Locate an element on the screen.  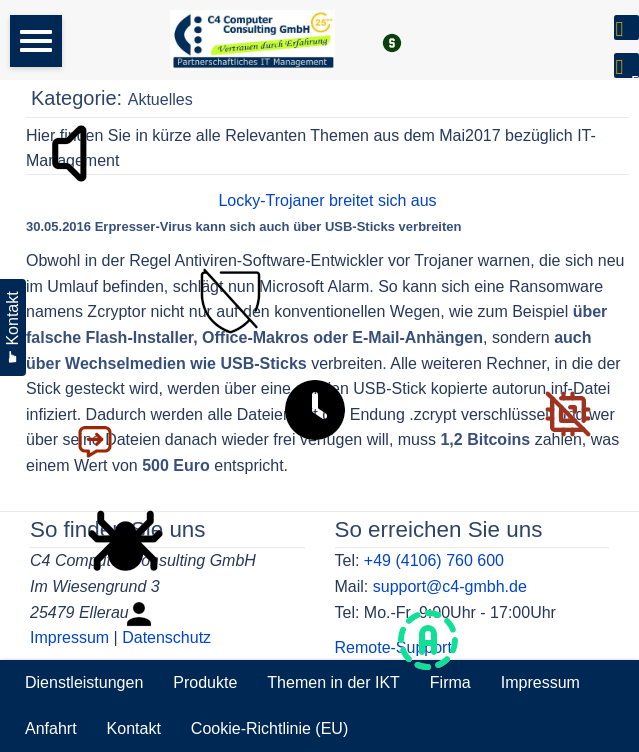
indicates a draft or pending annotation is located at coordinates (428, 640).